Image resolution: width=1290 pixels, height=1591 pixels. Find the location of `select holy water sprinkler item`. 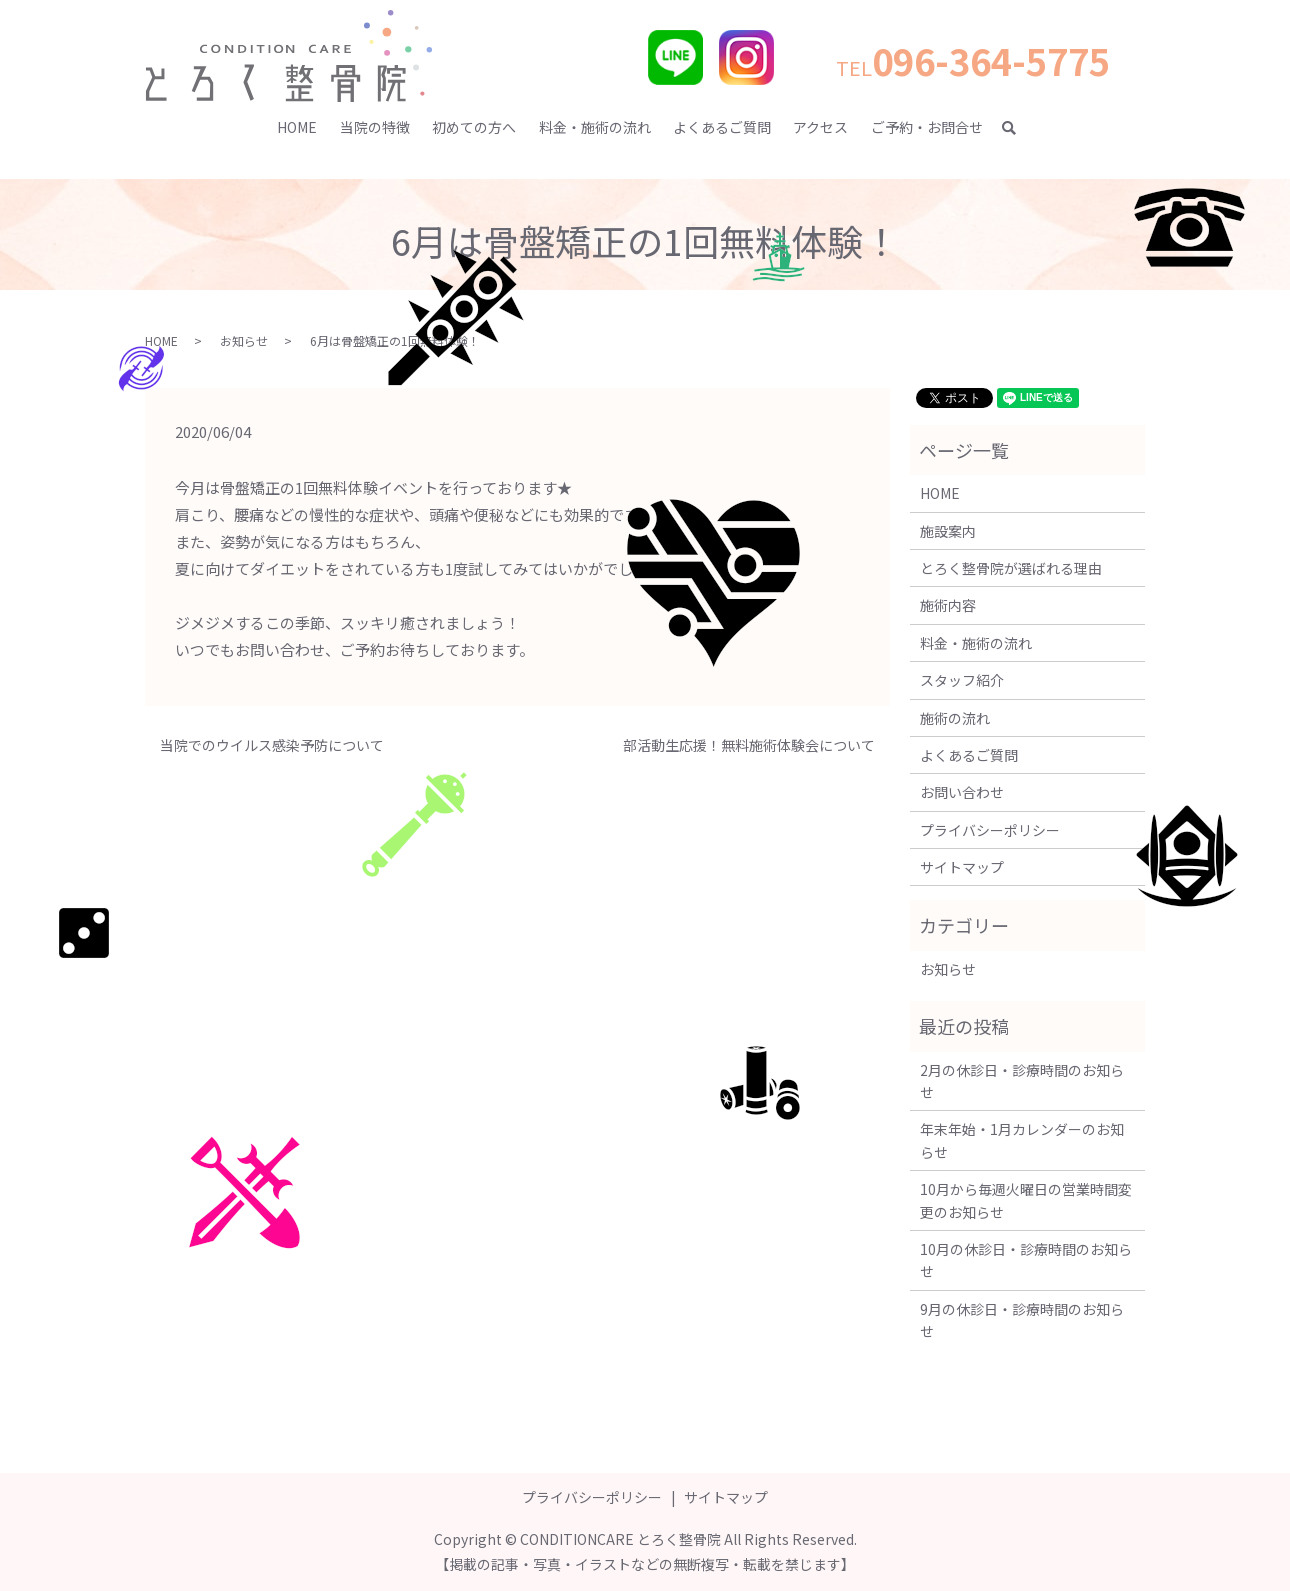

select holy water sprinkler item is located at coordinates (414, 824).